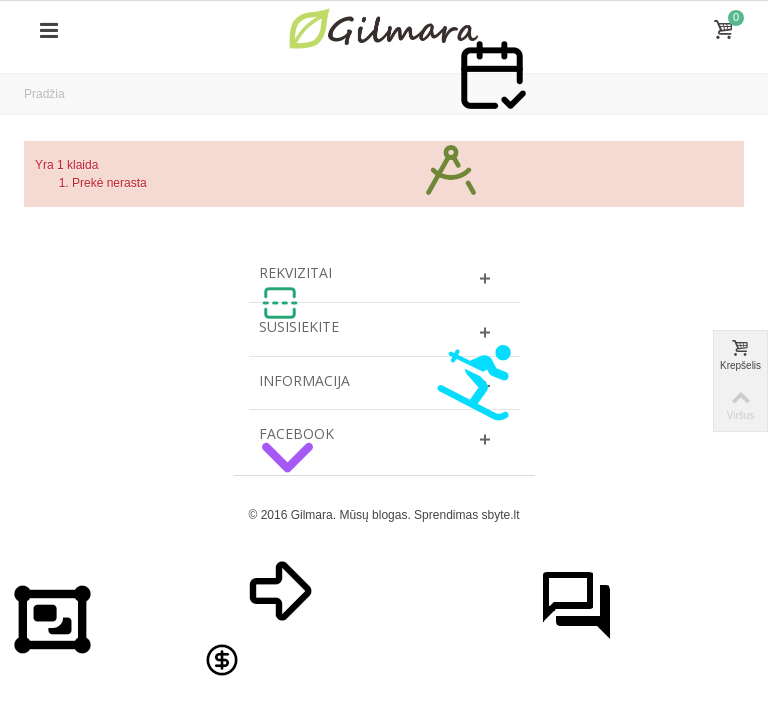 This screenshot has width=768, height=720. I want to click on view account balance or payment options, so click(222, 660).